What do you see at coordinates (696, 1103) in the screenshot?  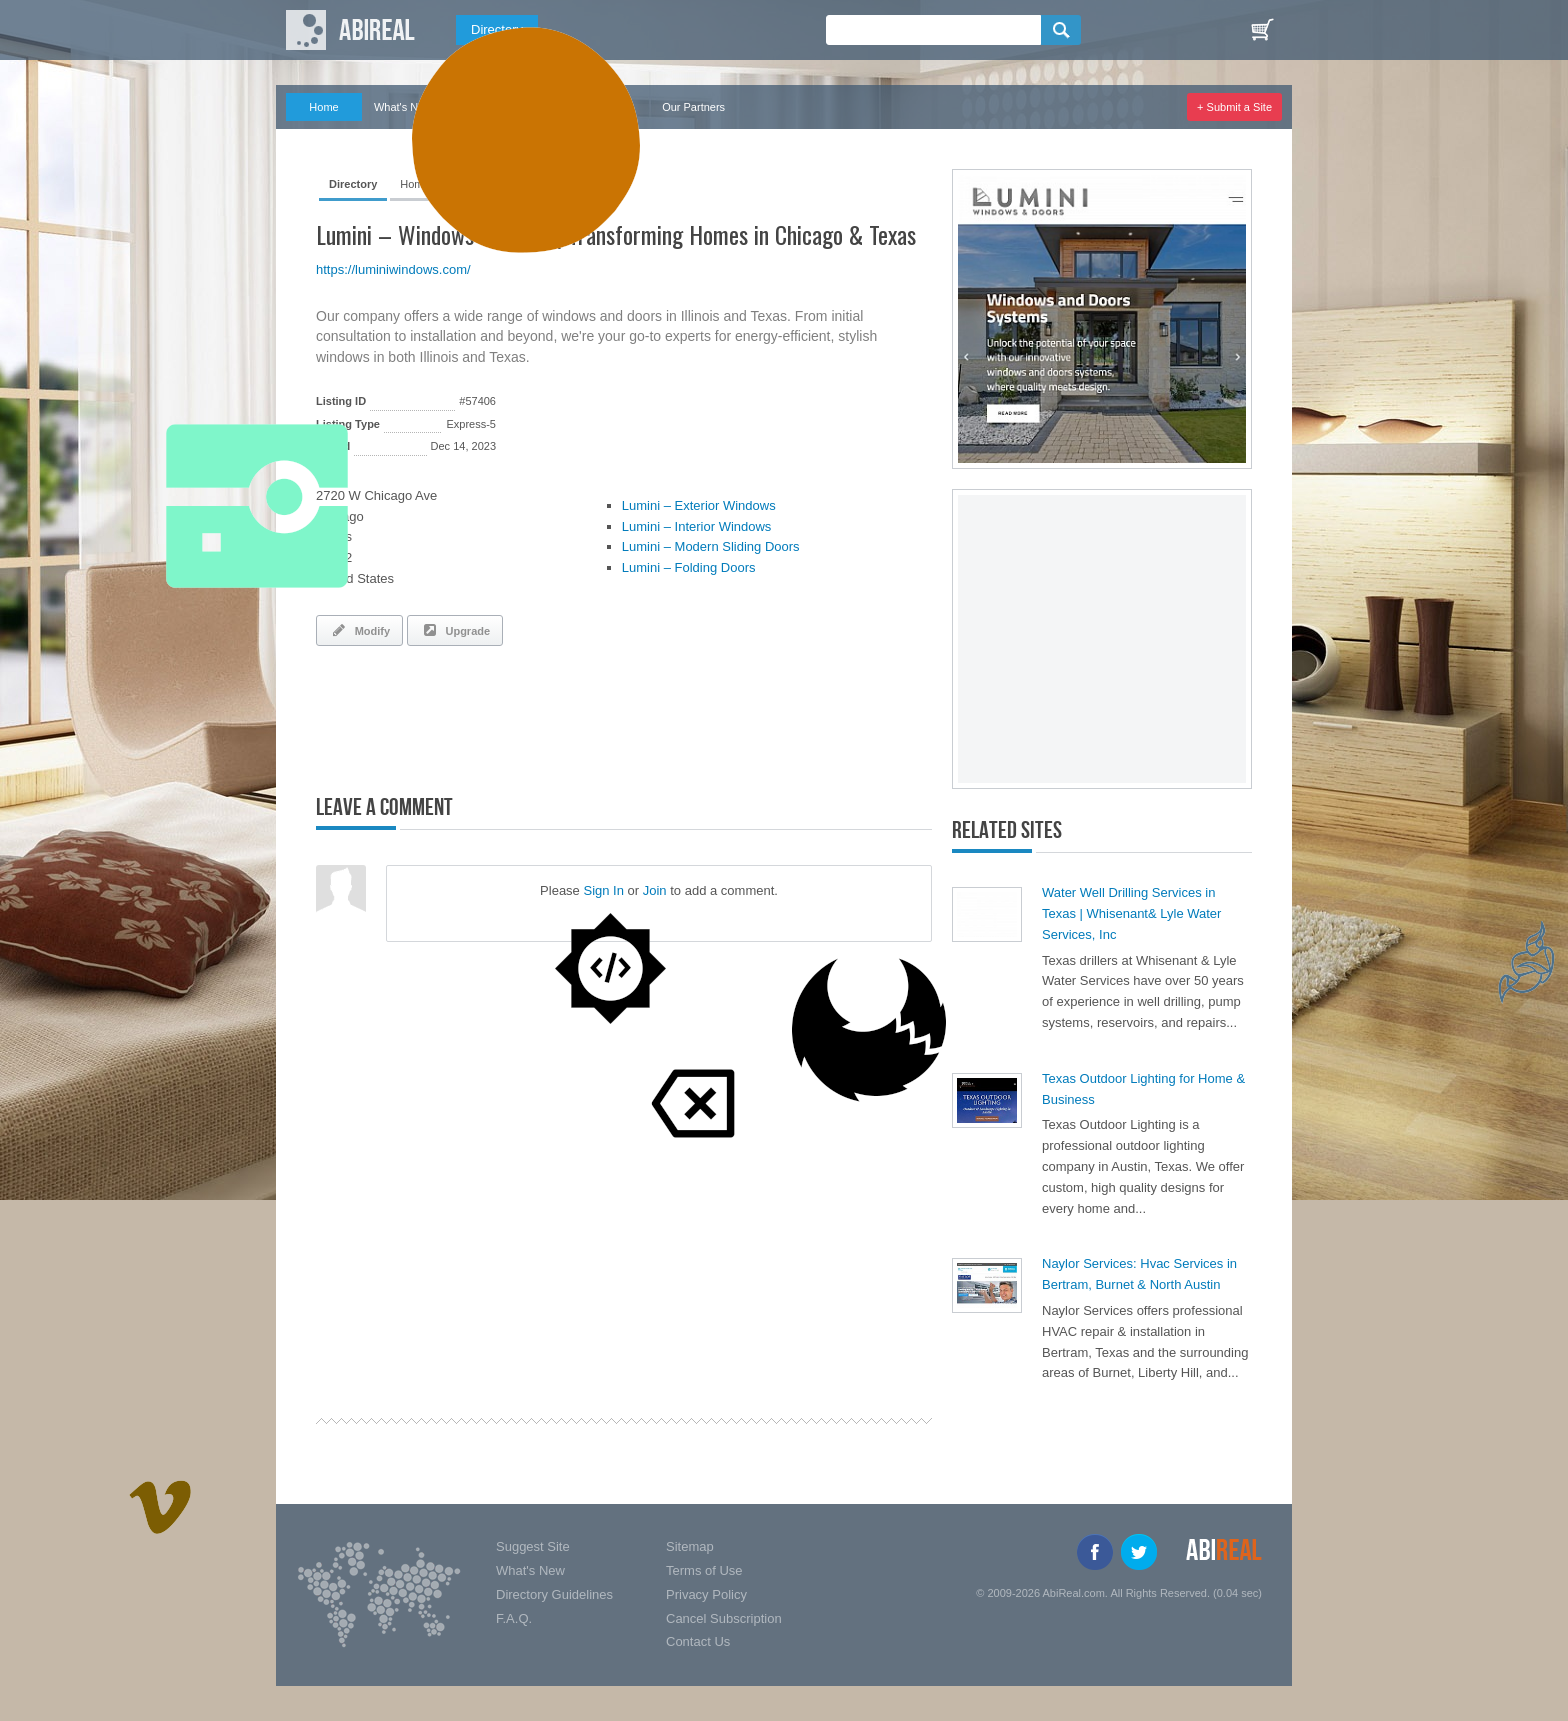 I see `delete or backspace text input` at bounding box center [696, 1103].